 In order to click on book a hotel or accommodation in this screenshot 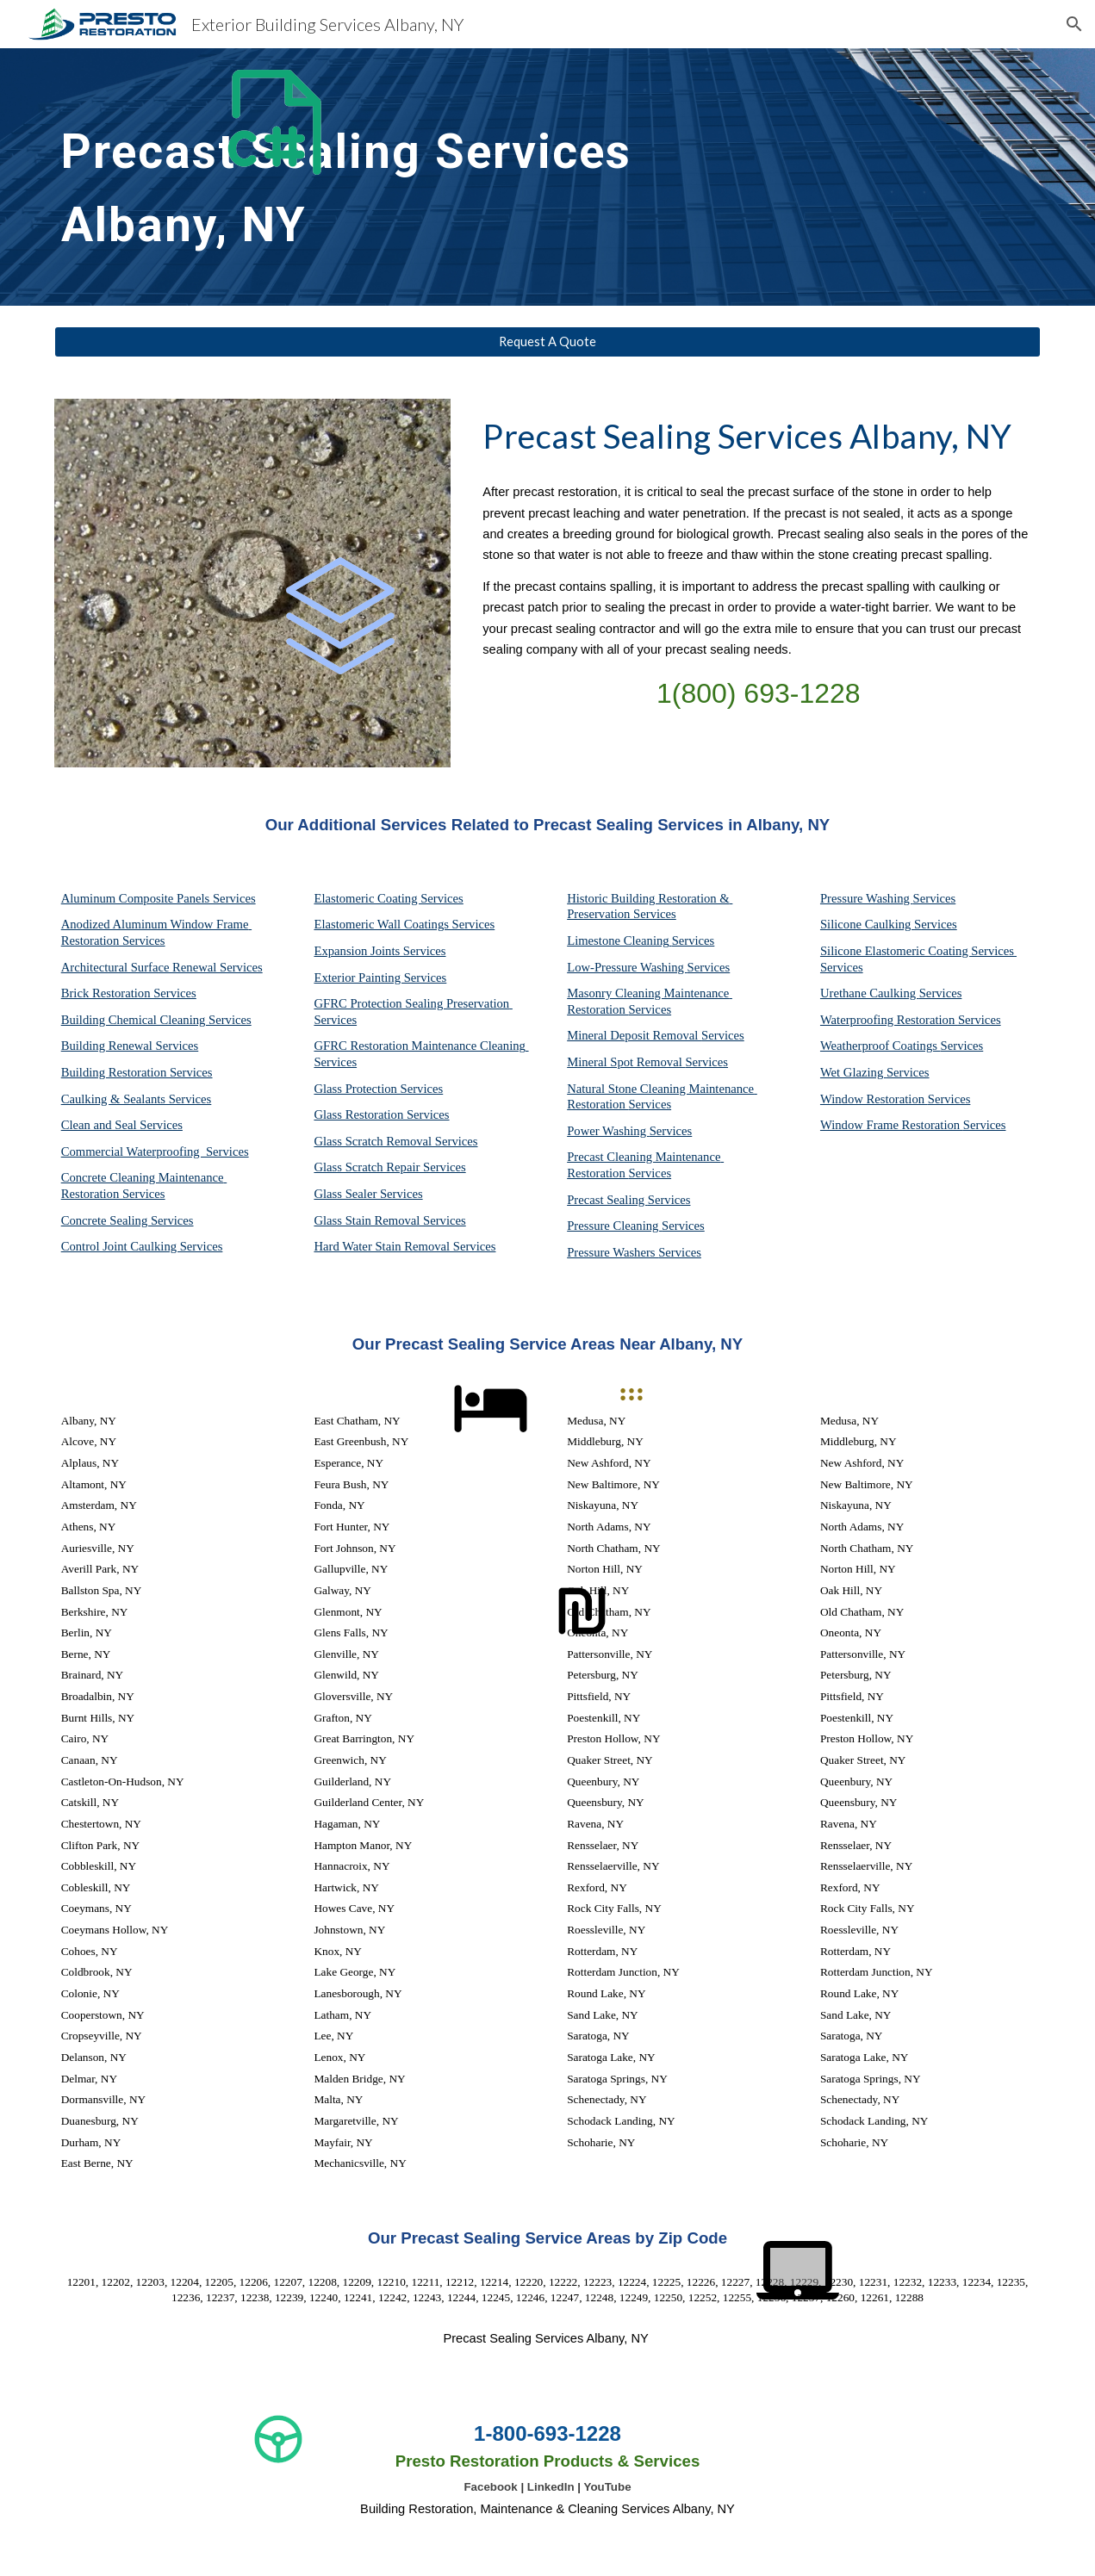, I will do `click(490, 1406)`.